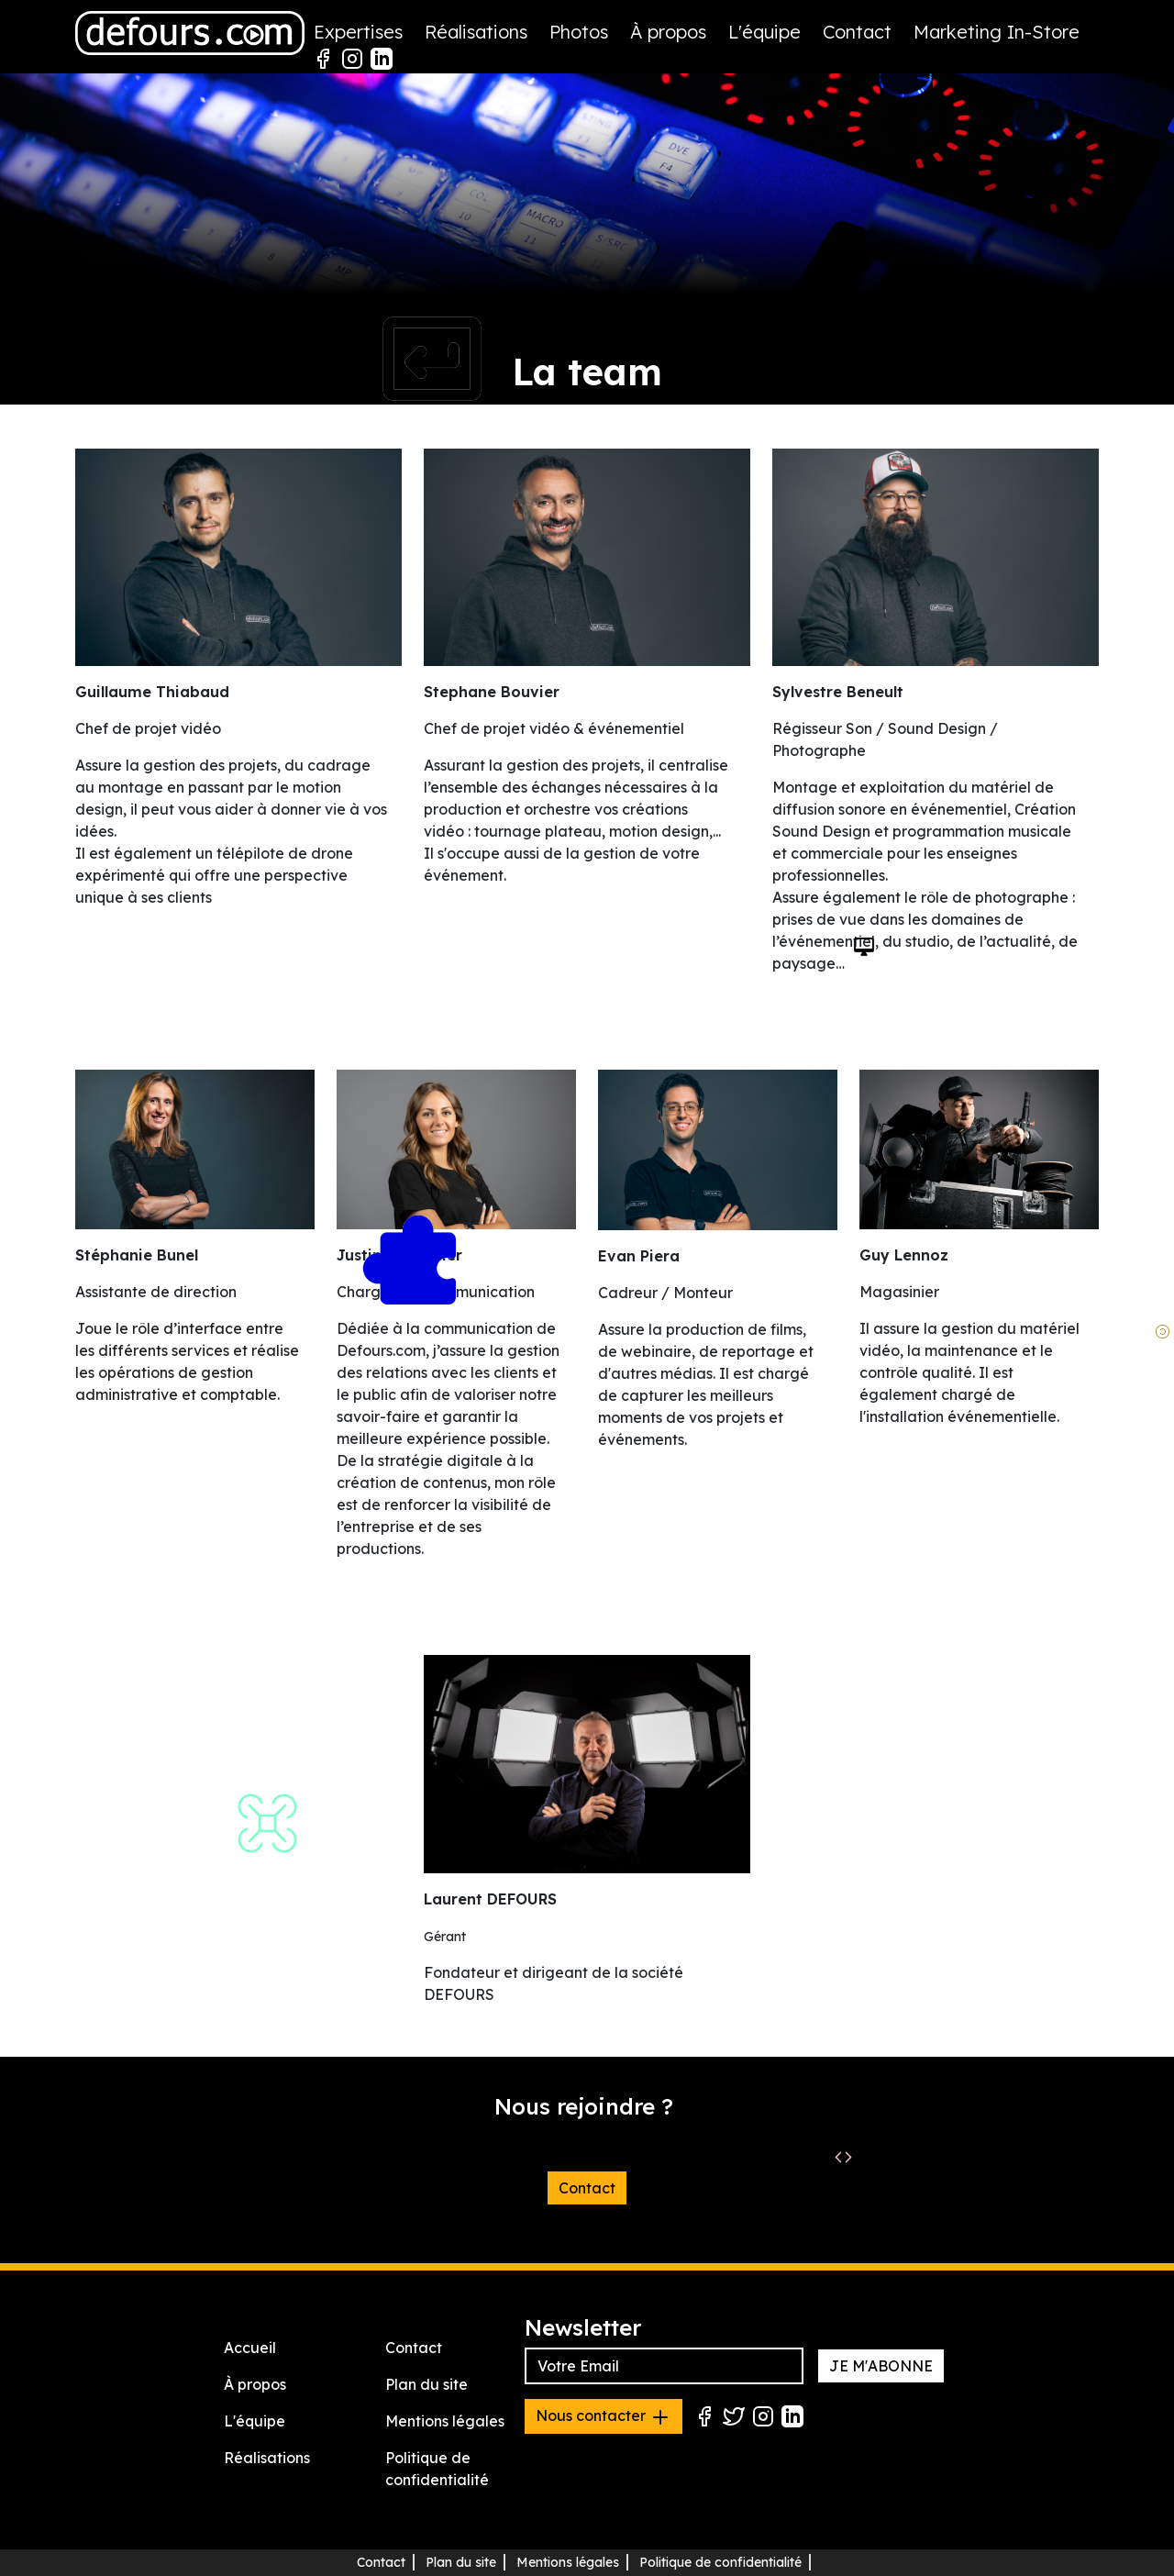  Describe the element at coordinates (1162, 1331) in the screenshot. I see `indicates copyleft licensing on content` at that location.